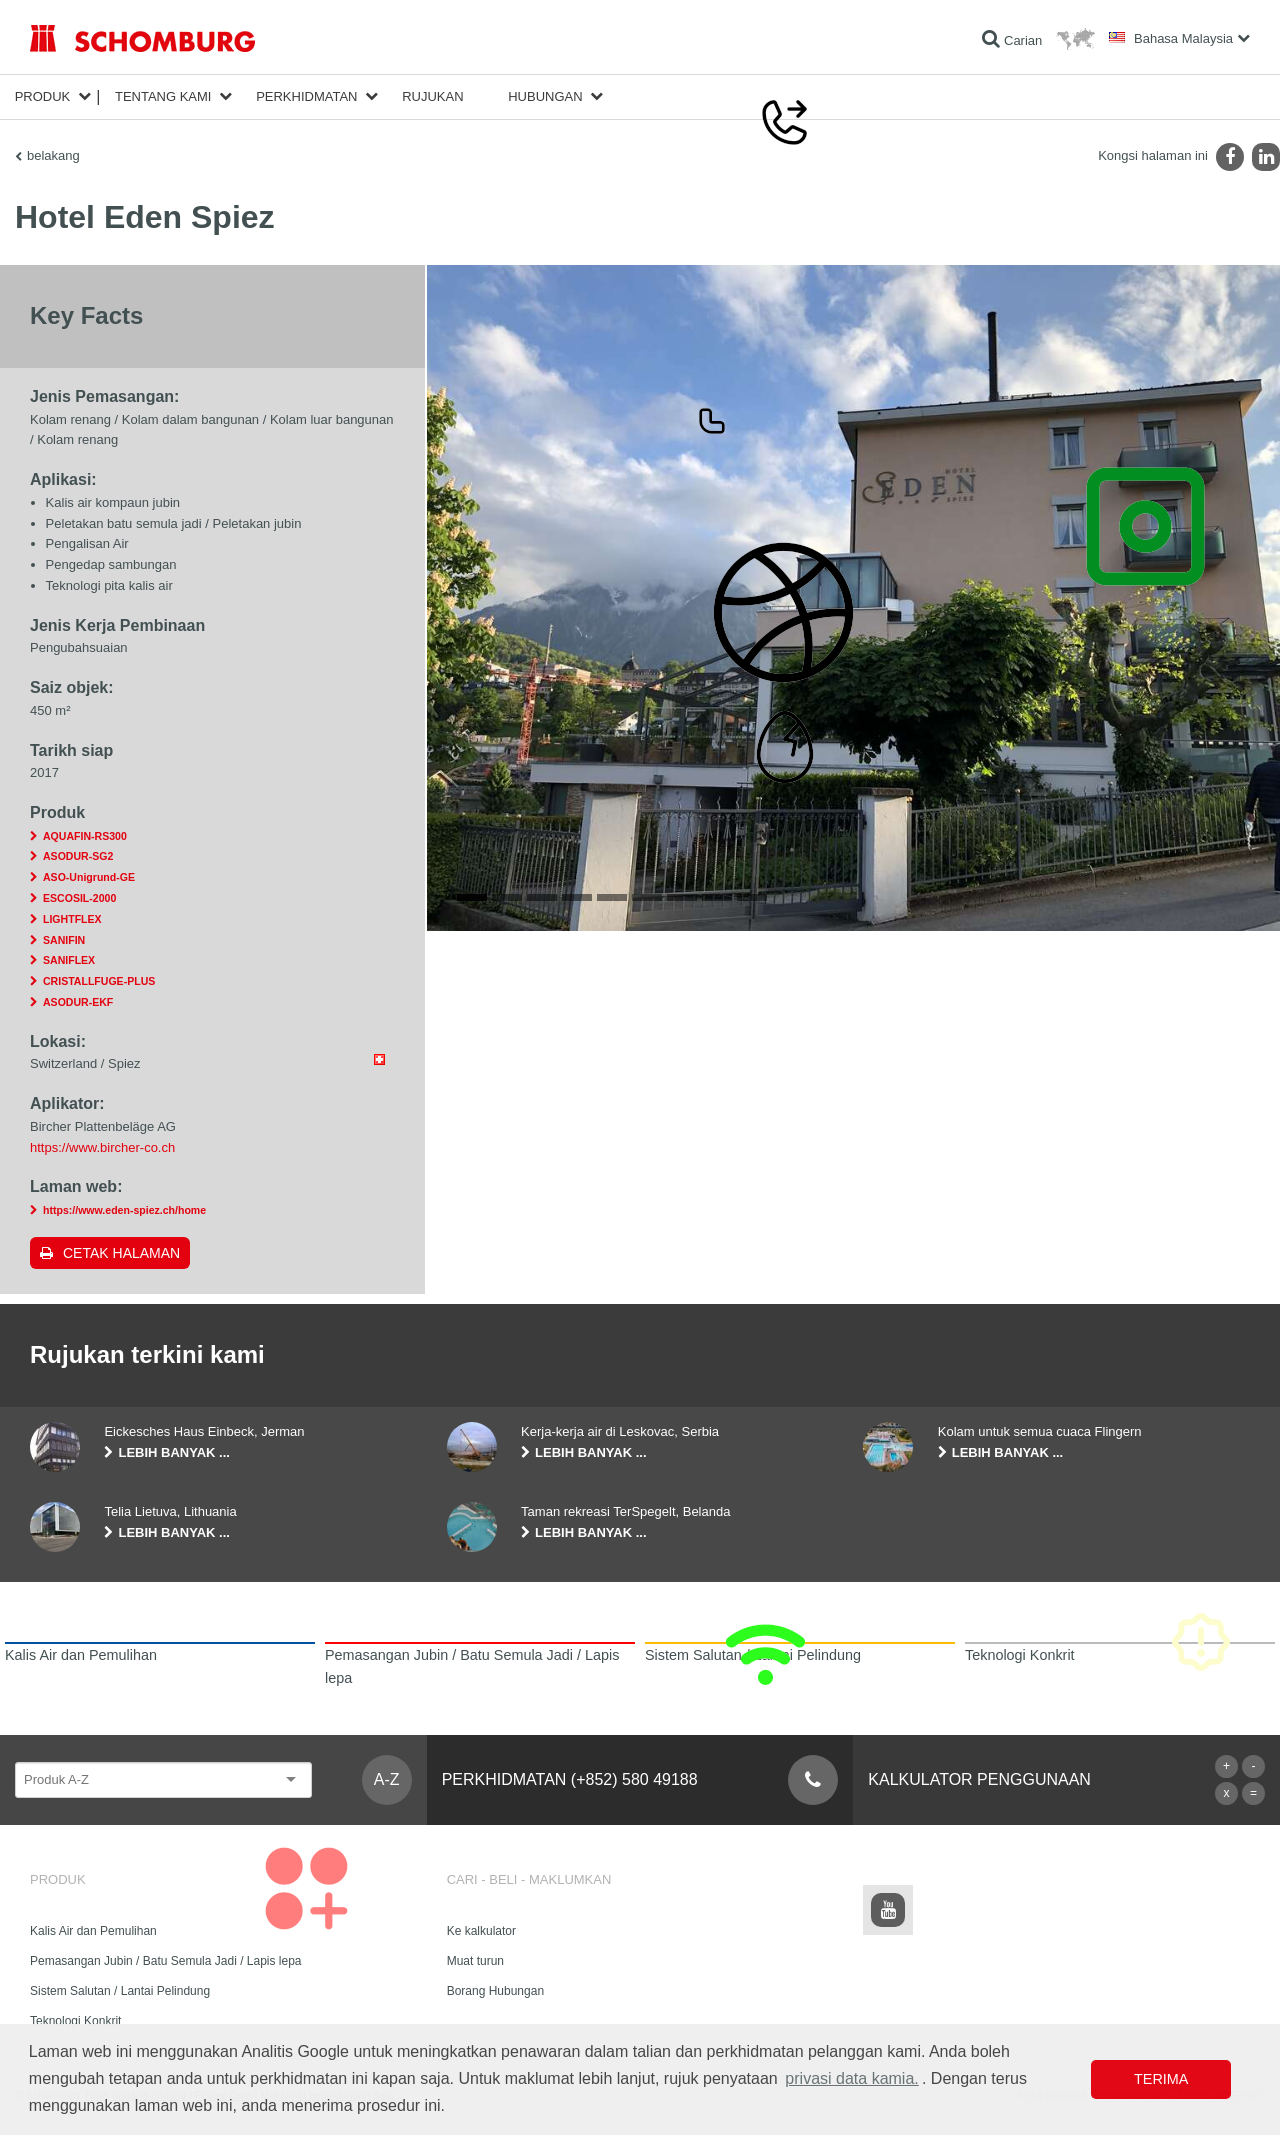 This screenshot has height=2135, width=1280. I want to click on transfer an active call, so click(785, 121).